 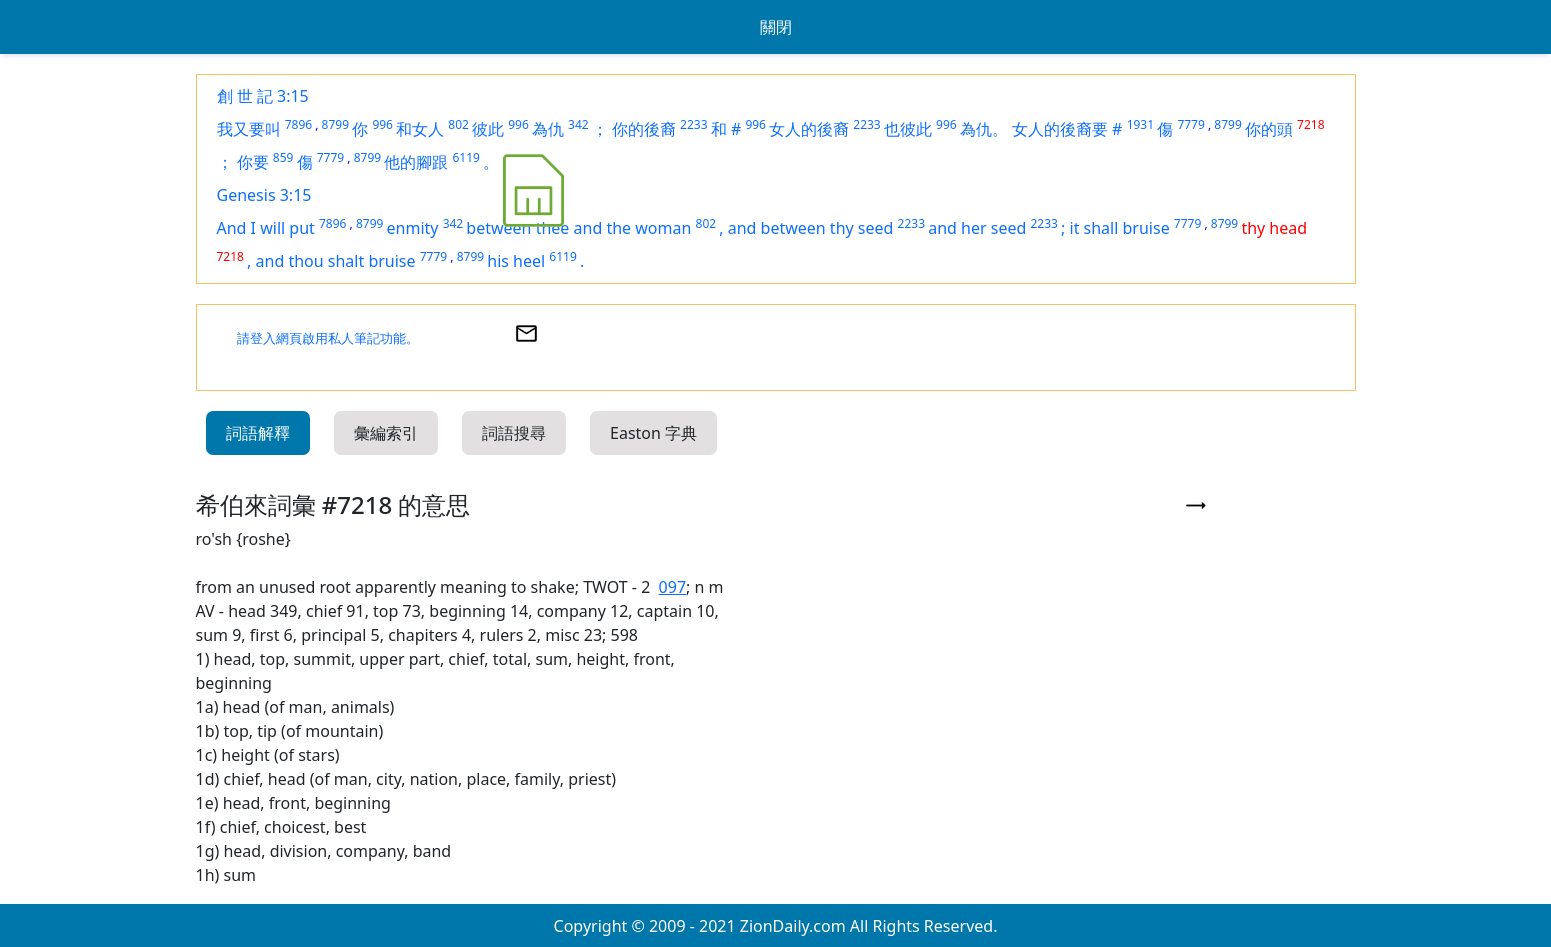 I want to click on open your email inbox, so click(x=526, y=333).